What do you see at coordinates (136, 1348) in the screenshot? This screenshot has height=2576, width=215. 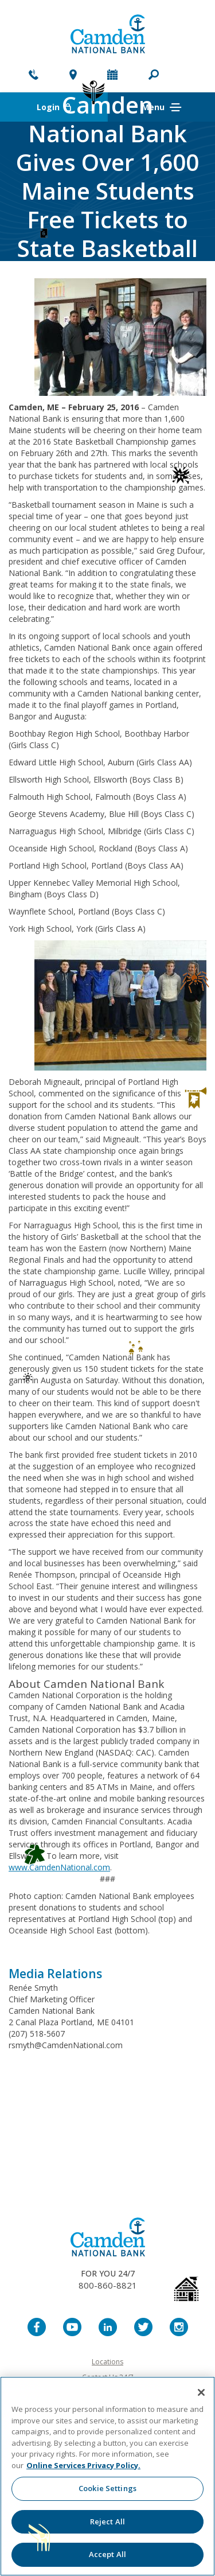 I see `view village or settlement on map` at bounding box center [136, 1348].